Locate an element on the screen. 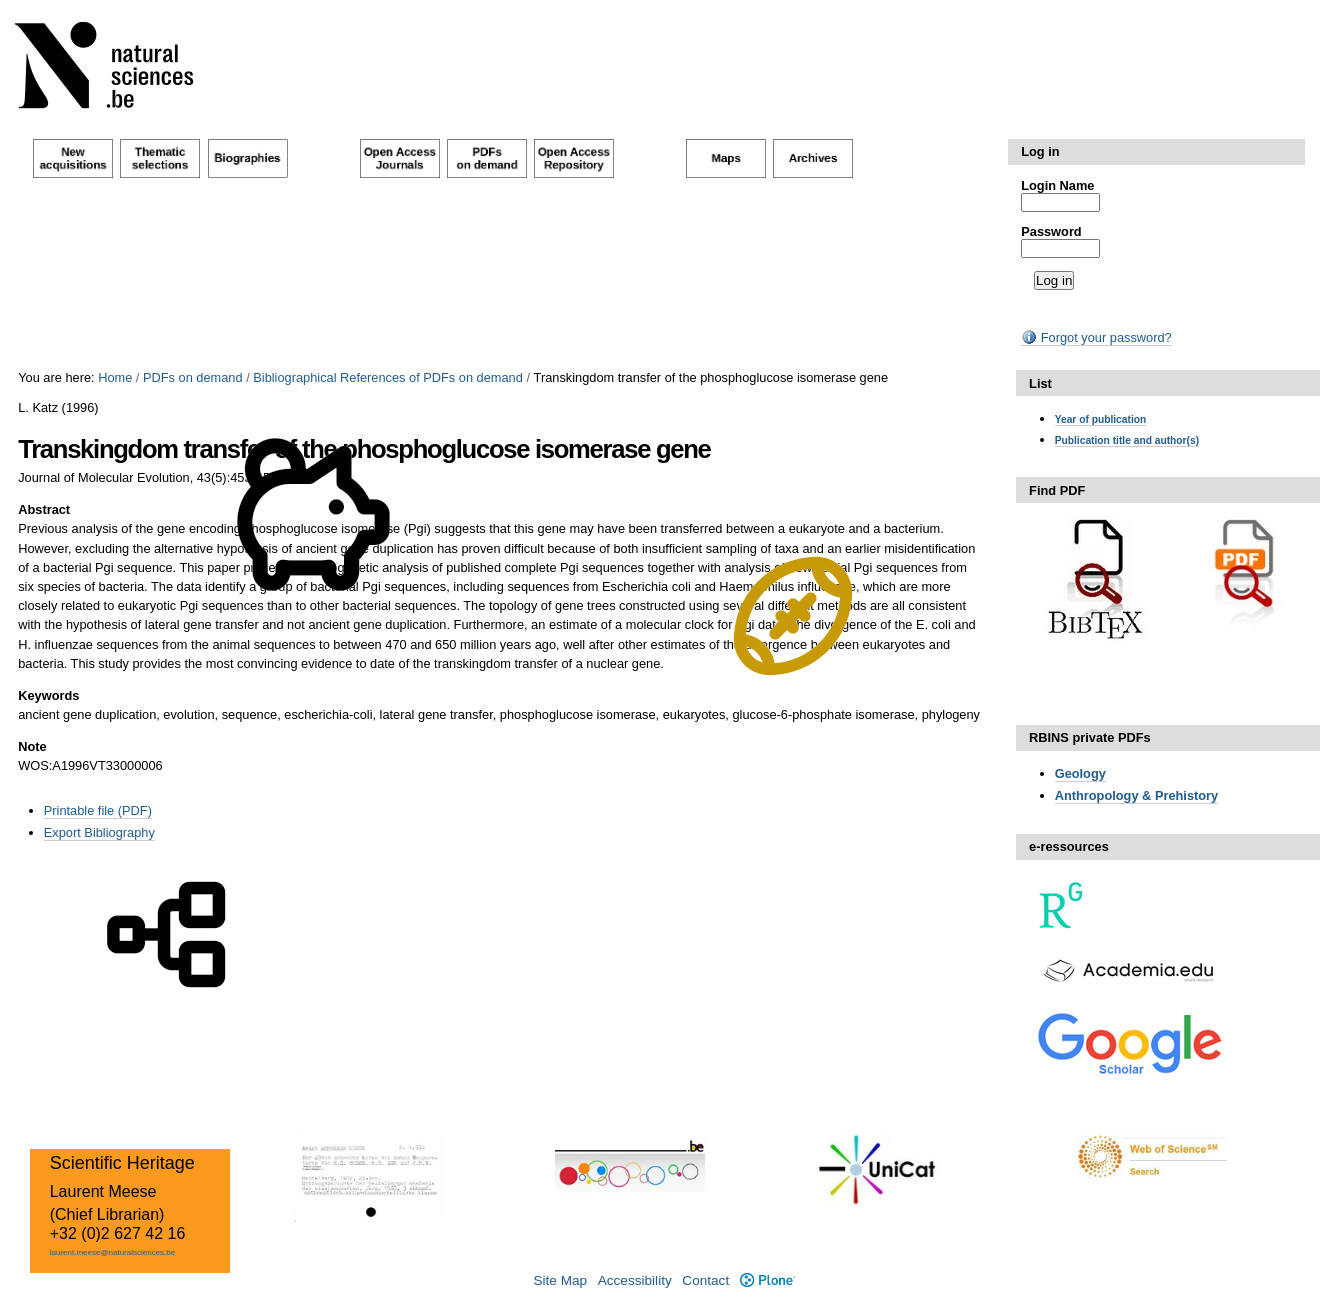 Image resolution: width=1335 pixels, height=1315 pixels. view hierarchical data structure is located at coordinates (172, 934).